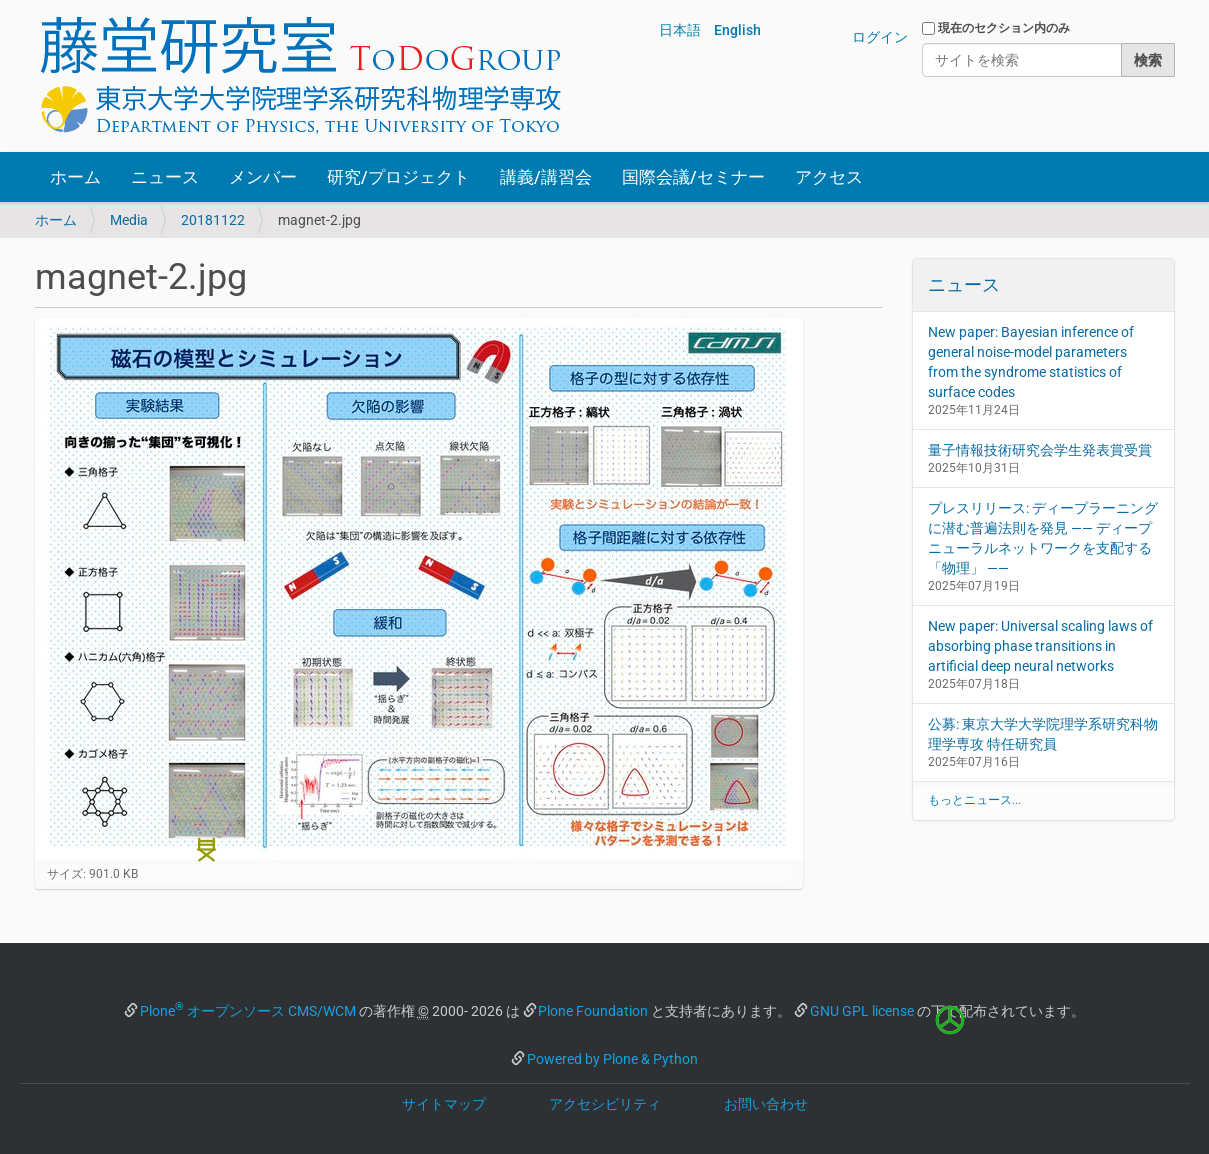 This screenshot has width=1209, height=1154. Describe the element at coordinates (950, 1020) in the screenshot. I see `mercedes-benz brand logo` at that location.